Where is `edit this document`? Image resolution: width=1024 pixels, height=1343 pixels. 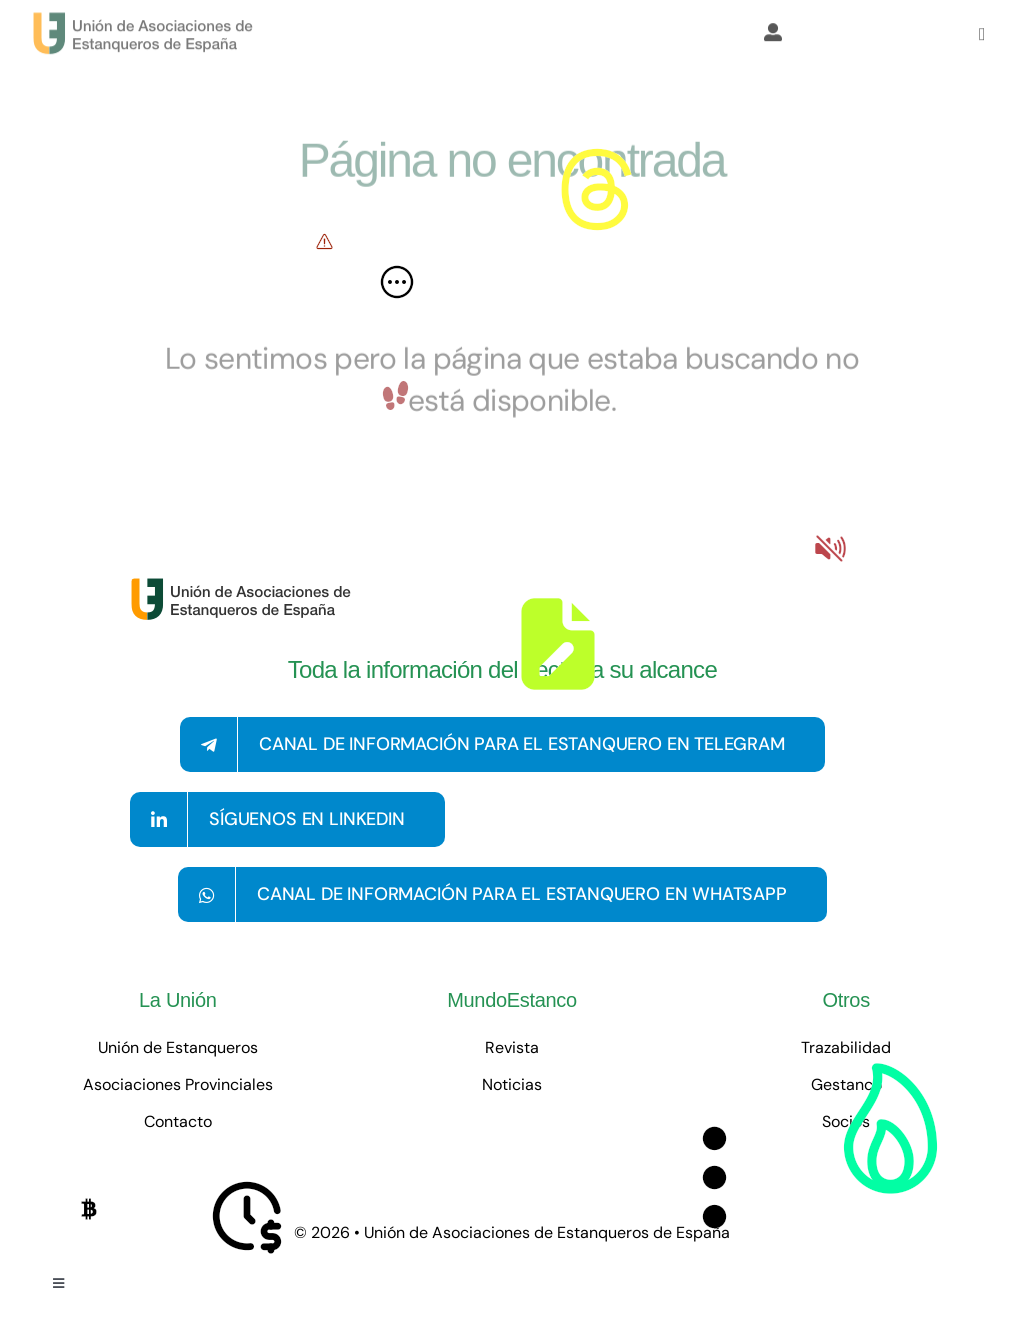
edit this document is located at coordinates (558, 644).